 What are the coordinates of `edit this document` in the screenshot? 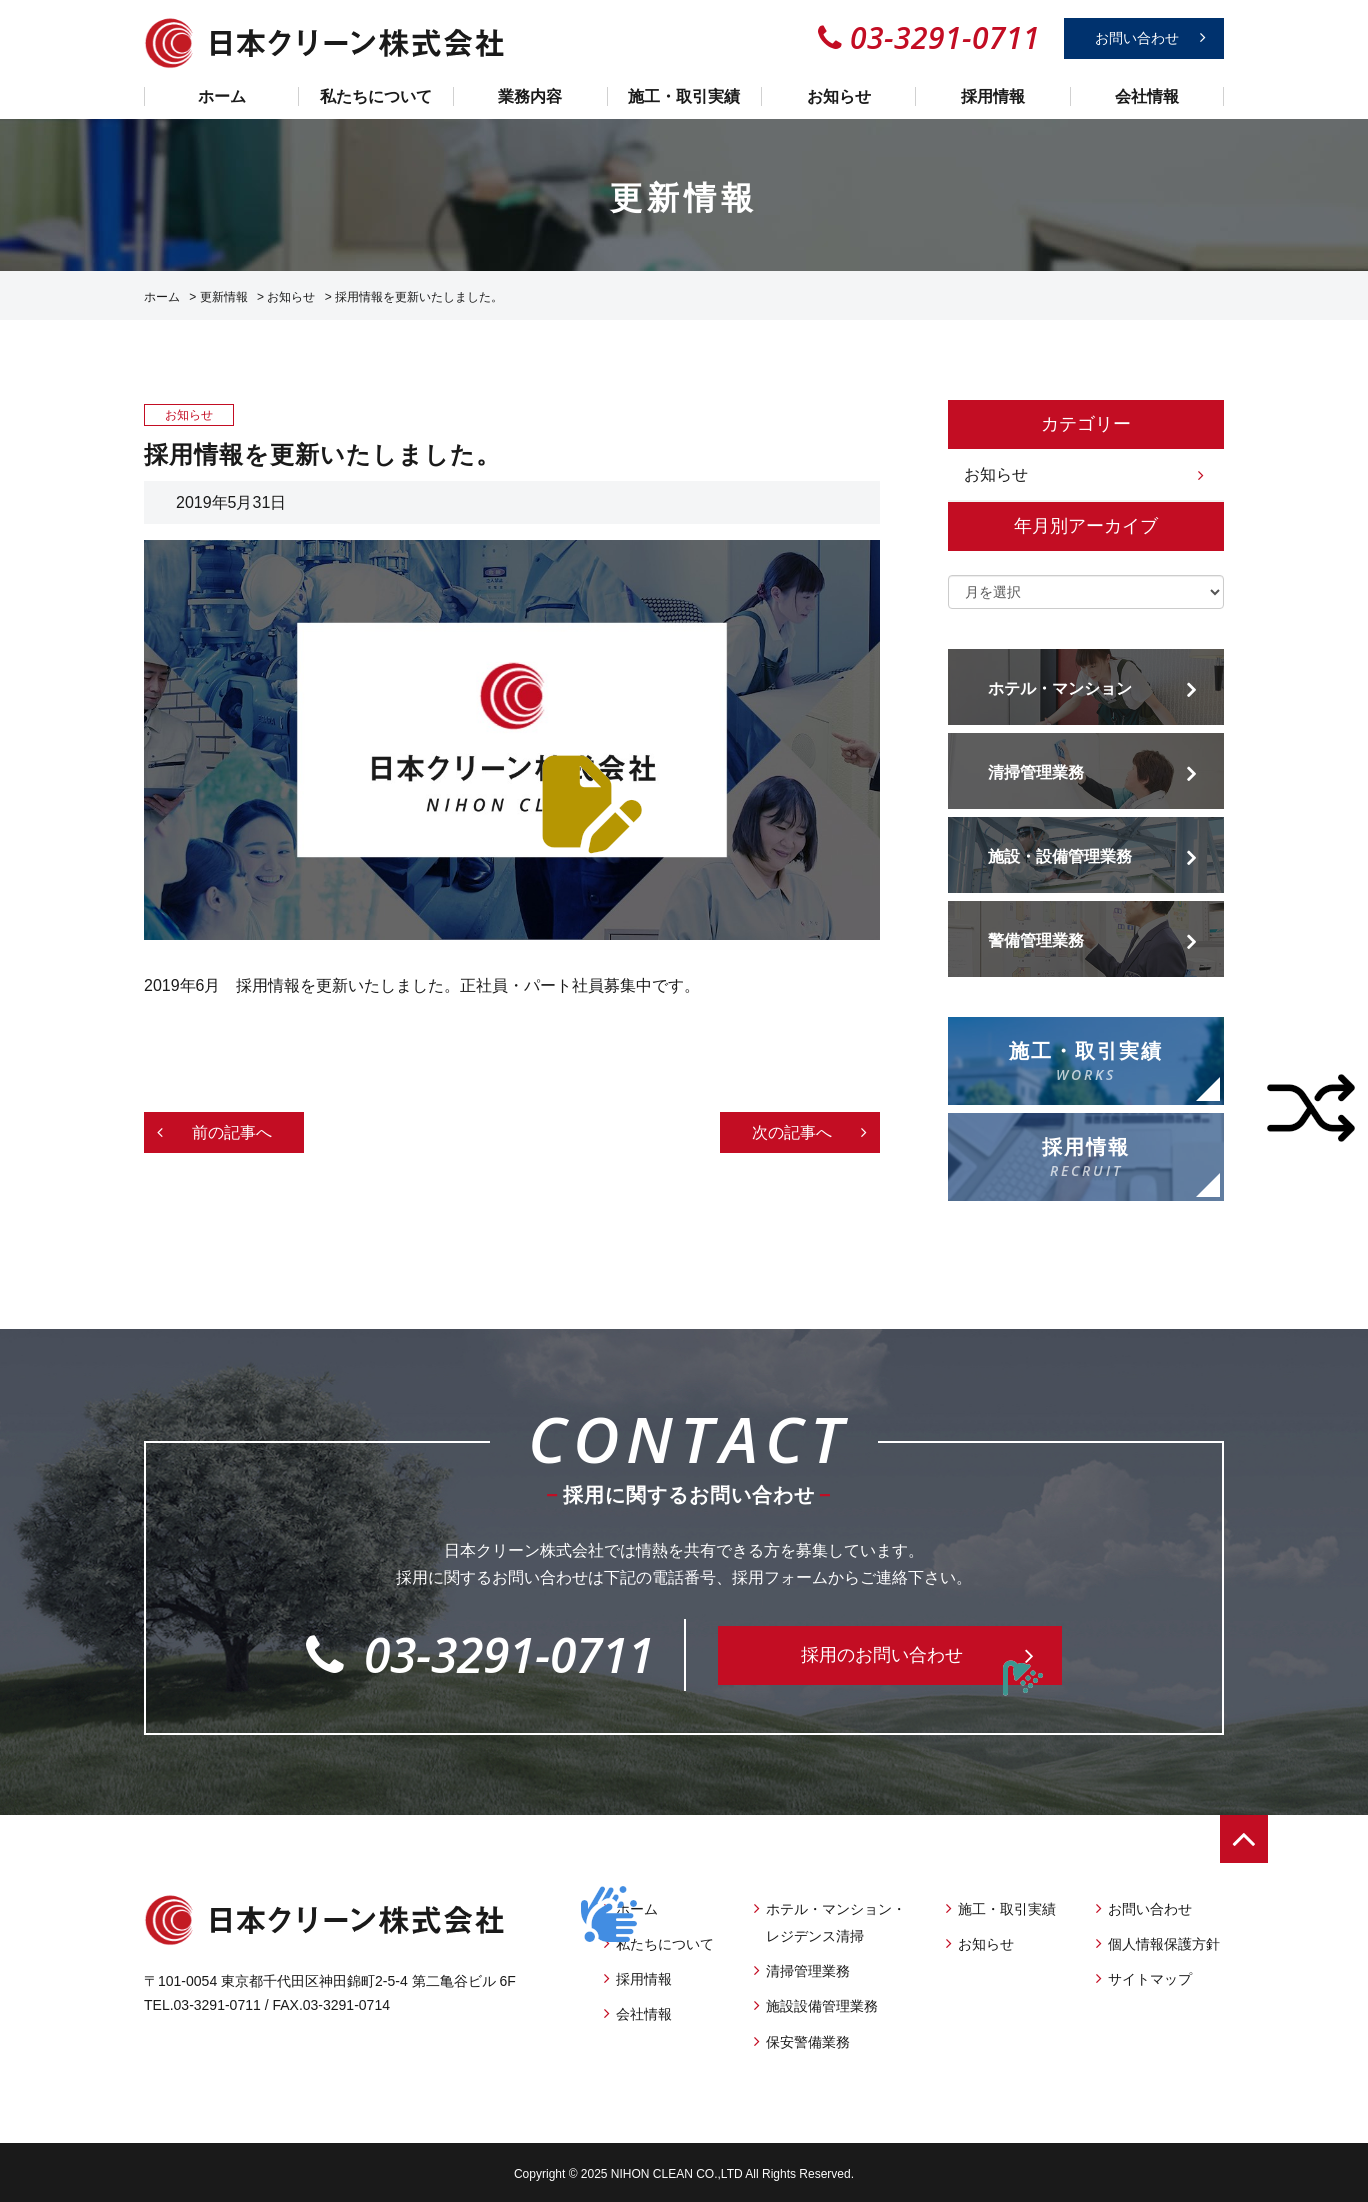 It's located at (588, 801).